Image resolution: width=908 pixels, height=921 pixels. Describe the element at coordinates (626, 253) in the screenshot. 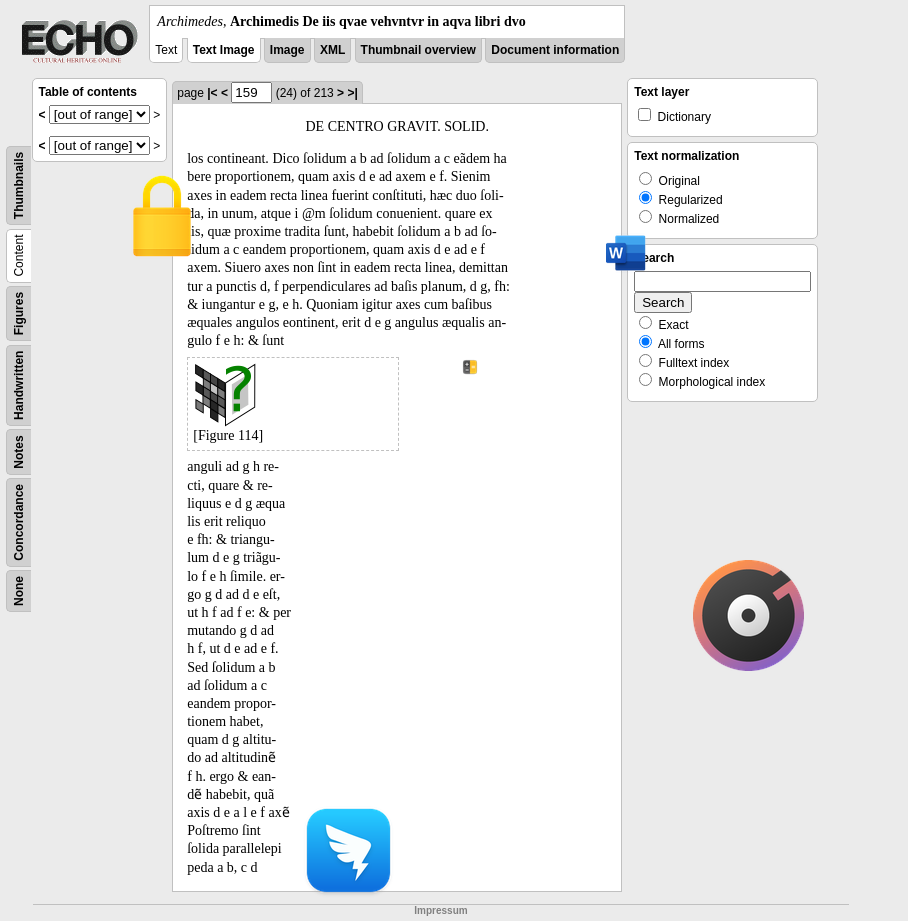

I see `open Microsoft Word application` at that location.